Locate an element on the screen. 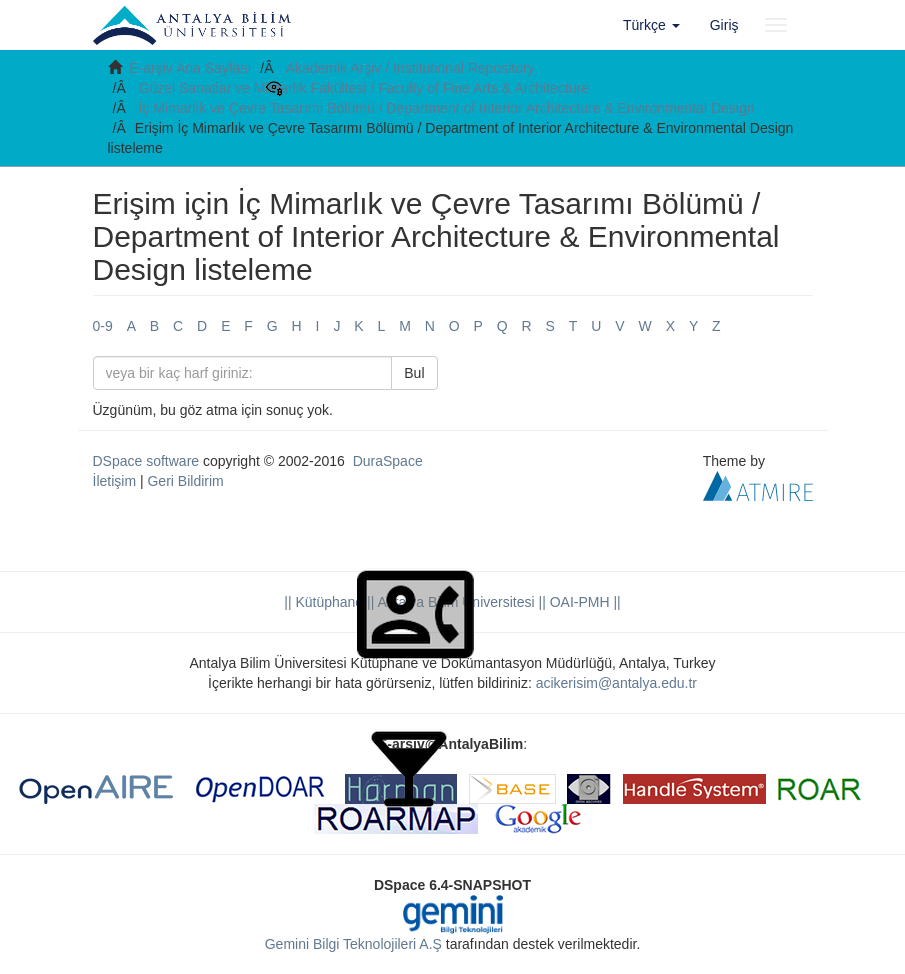  view bitcoin wallet balance is located at coordinates (274, 87).